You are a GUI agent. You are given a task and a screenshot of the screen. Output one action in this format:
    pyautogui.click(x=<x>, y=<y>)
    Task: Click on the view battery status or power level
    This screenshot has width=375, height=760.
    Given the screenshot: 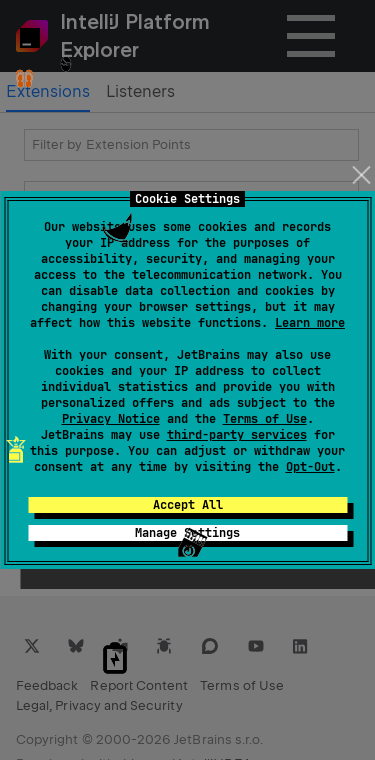 What is the action you would take?
    pyautogui.click(x=115, y=658)
    